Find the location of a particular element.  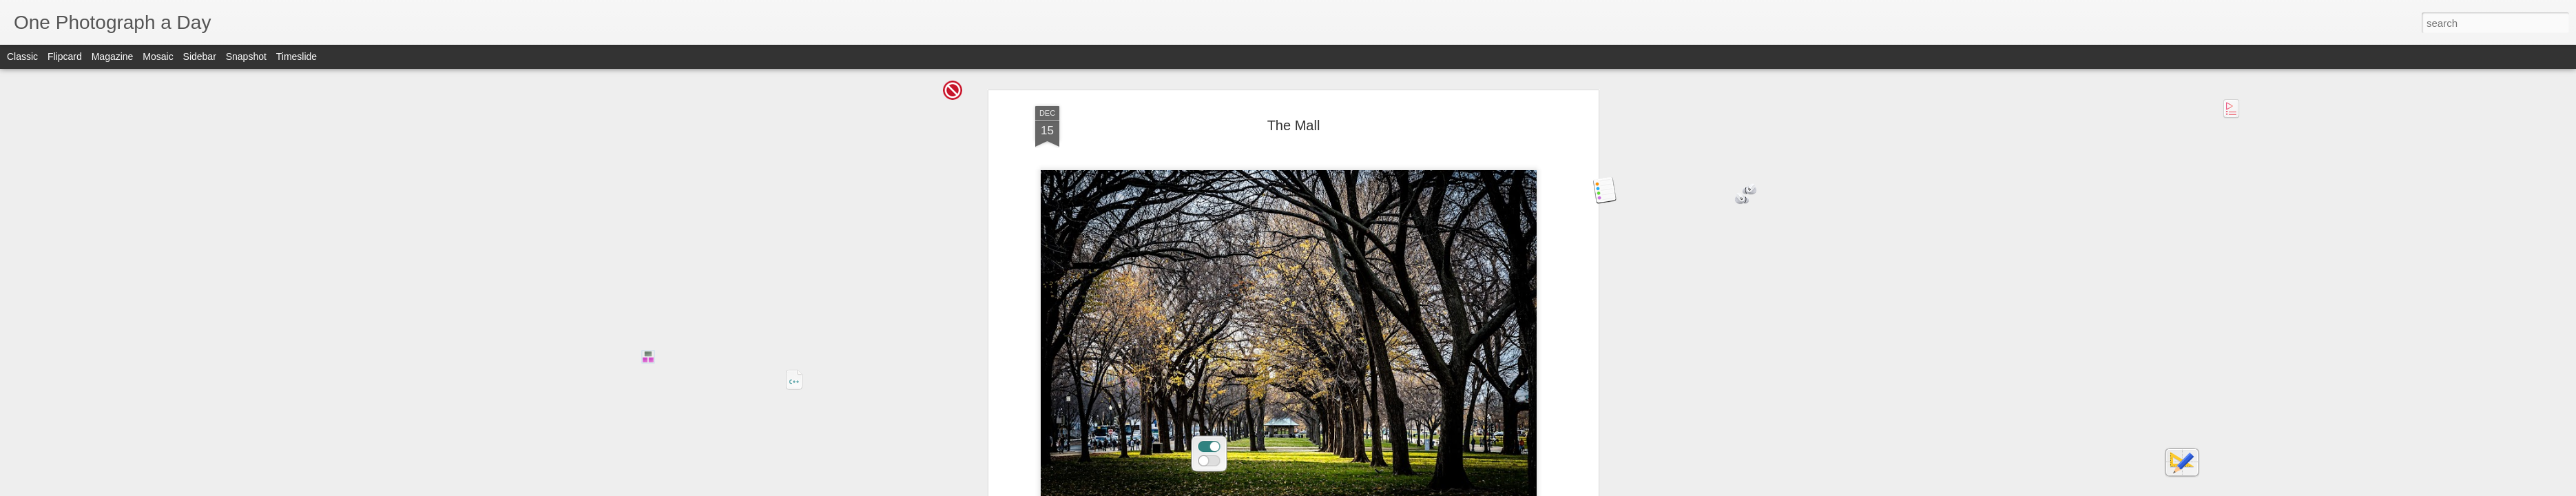

clear or delete text from an input field is located at coordinates (953, 90).